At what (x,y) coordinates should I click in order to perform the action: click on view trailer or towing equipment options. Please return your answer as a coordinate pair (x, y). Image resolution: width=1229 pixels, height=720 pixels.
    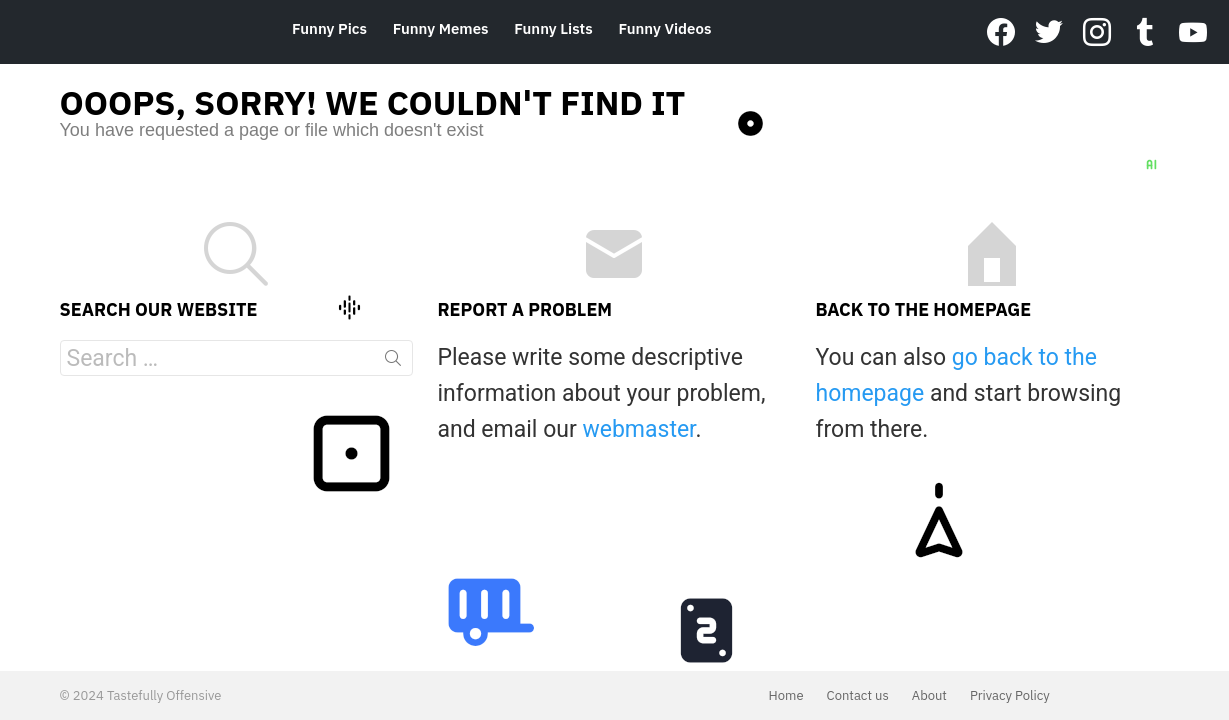
    Looking at the image, I should click on (489, 610).